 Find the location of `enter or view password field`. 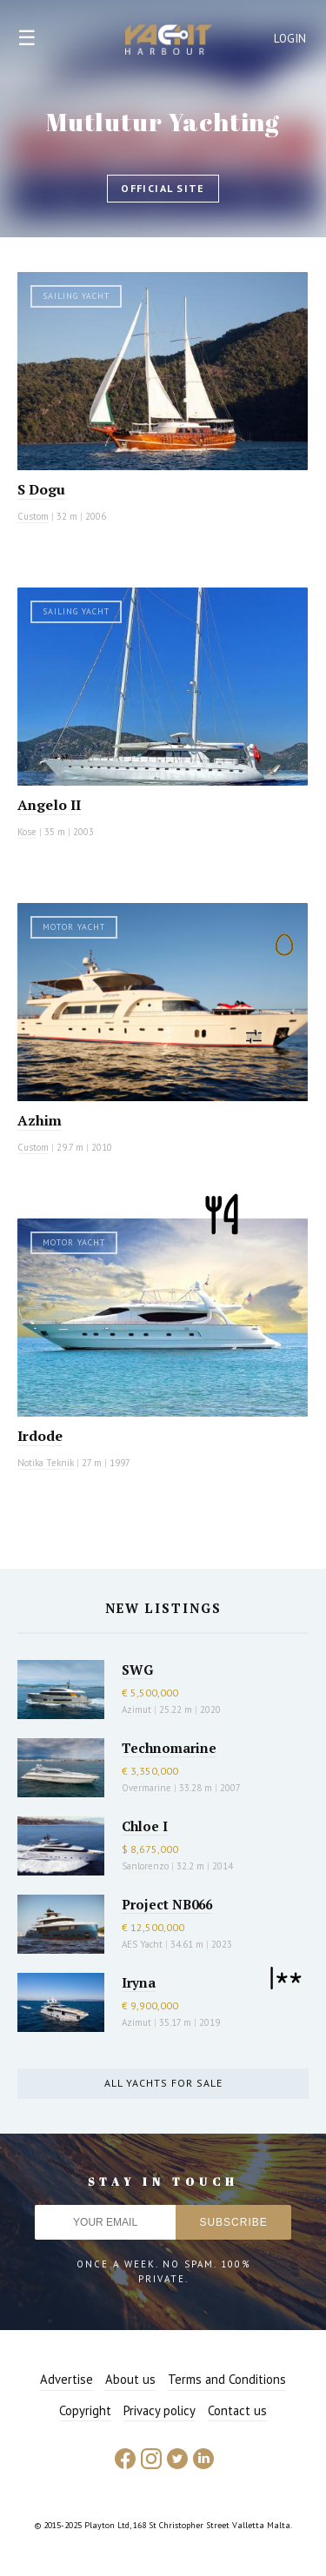

enter or view password field is located at coordinates (284, 1978).